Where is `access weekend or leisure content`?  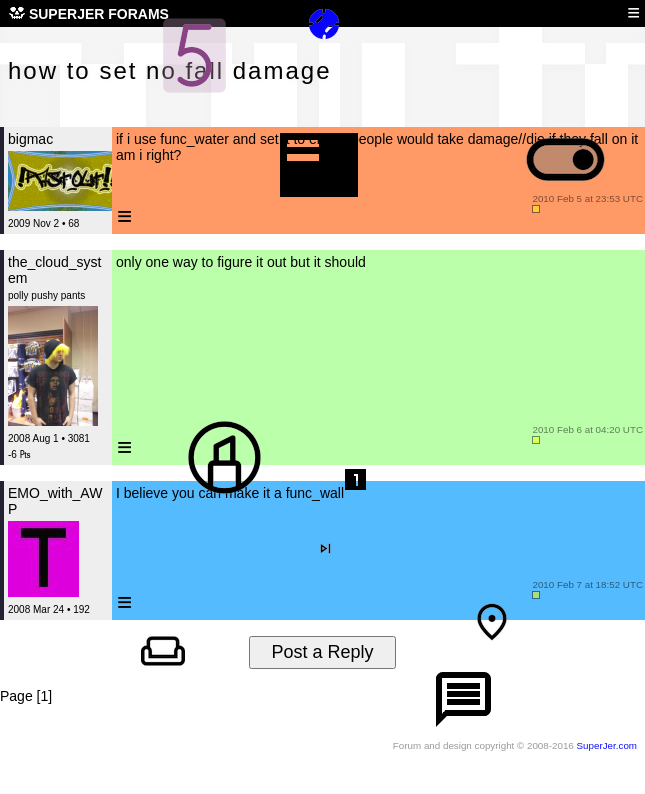
access weekend or leisure content is located at coordinates (163, 651).